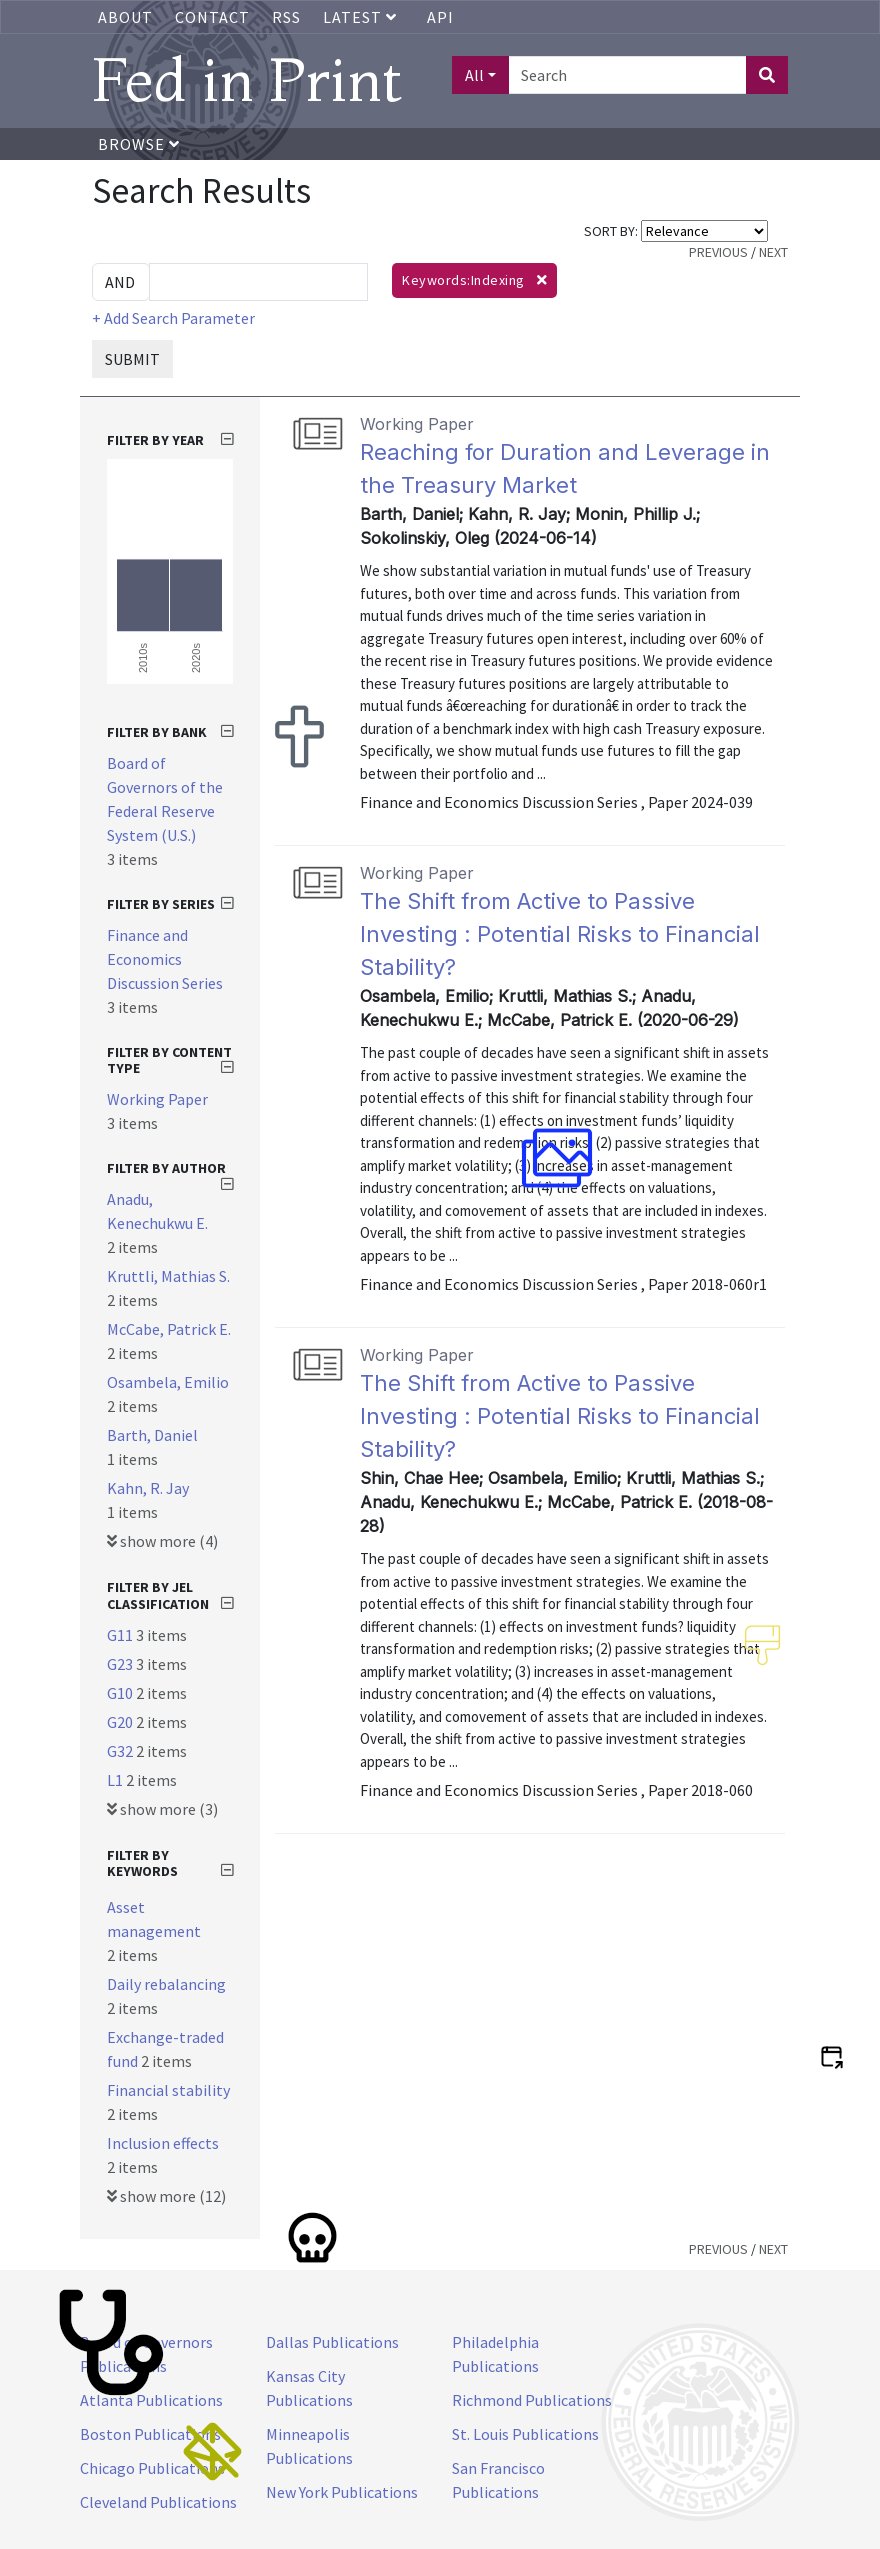 The width and height of the screenshot is (880, 2549). I want to click on share current webpage, so click(831, 2056).